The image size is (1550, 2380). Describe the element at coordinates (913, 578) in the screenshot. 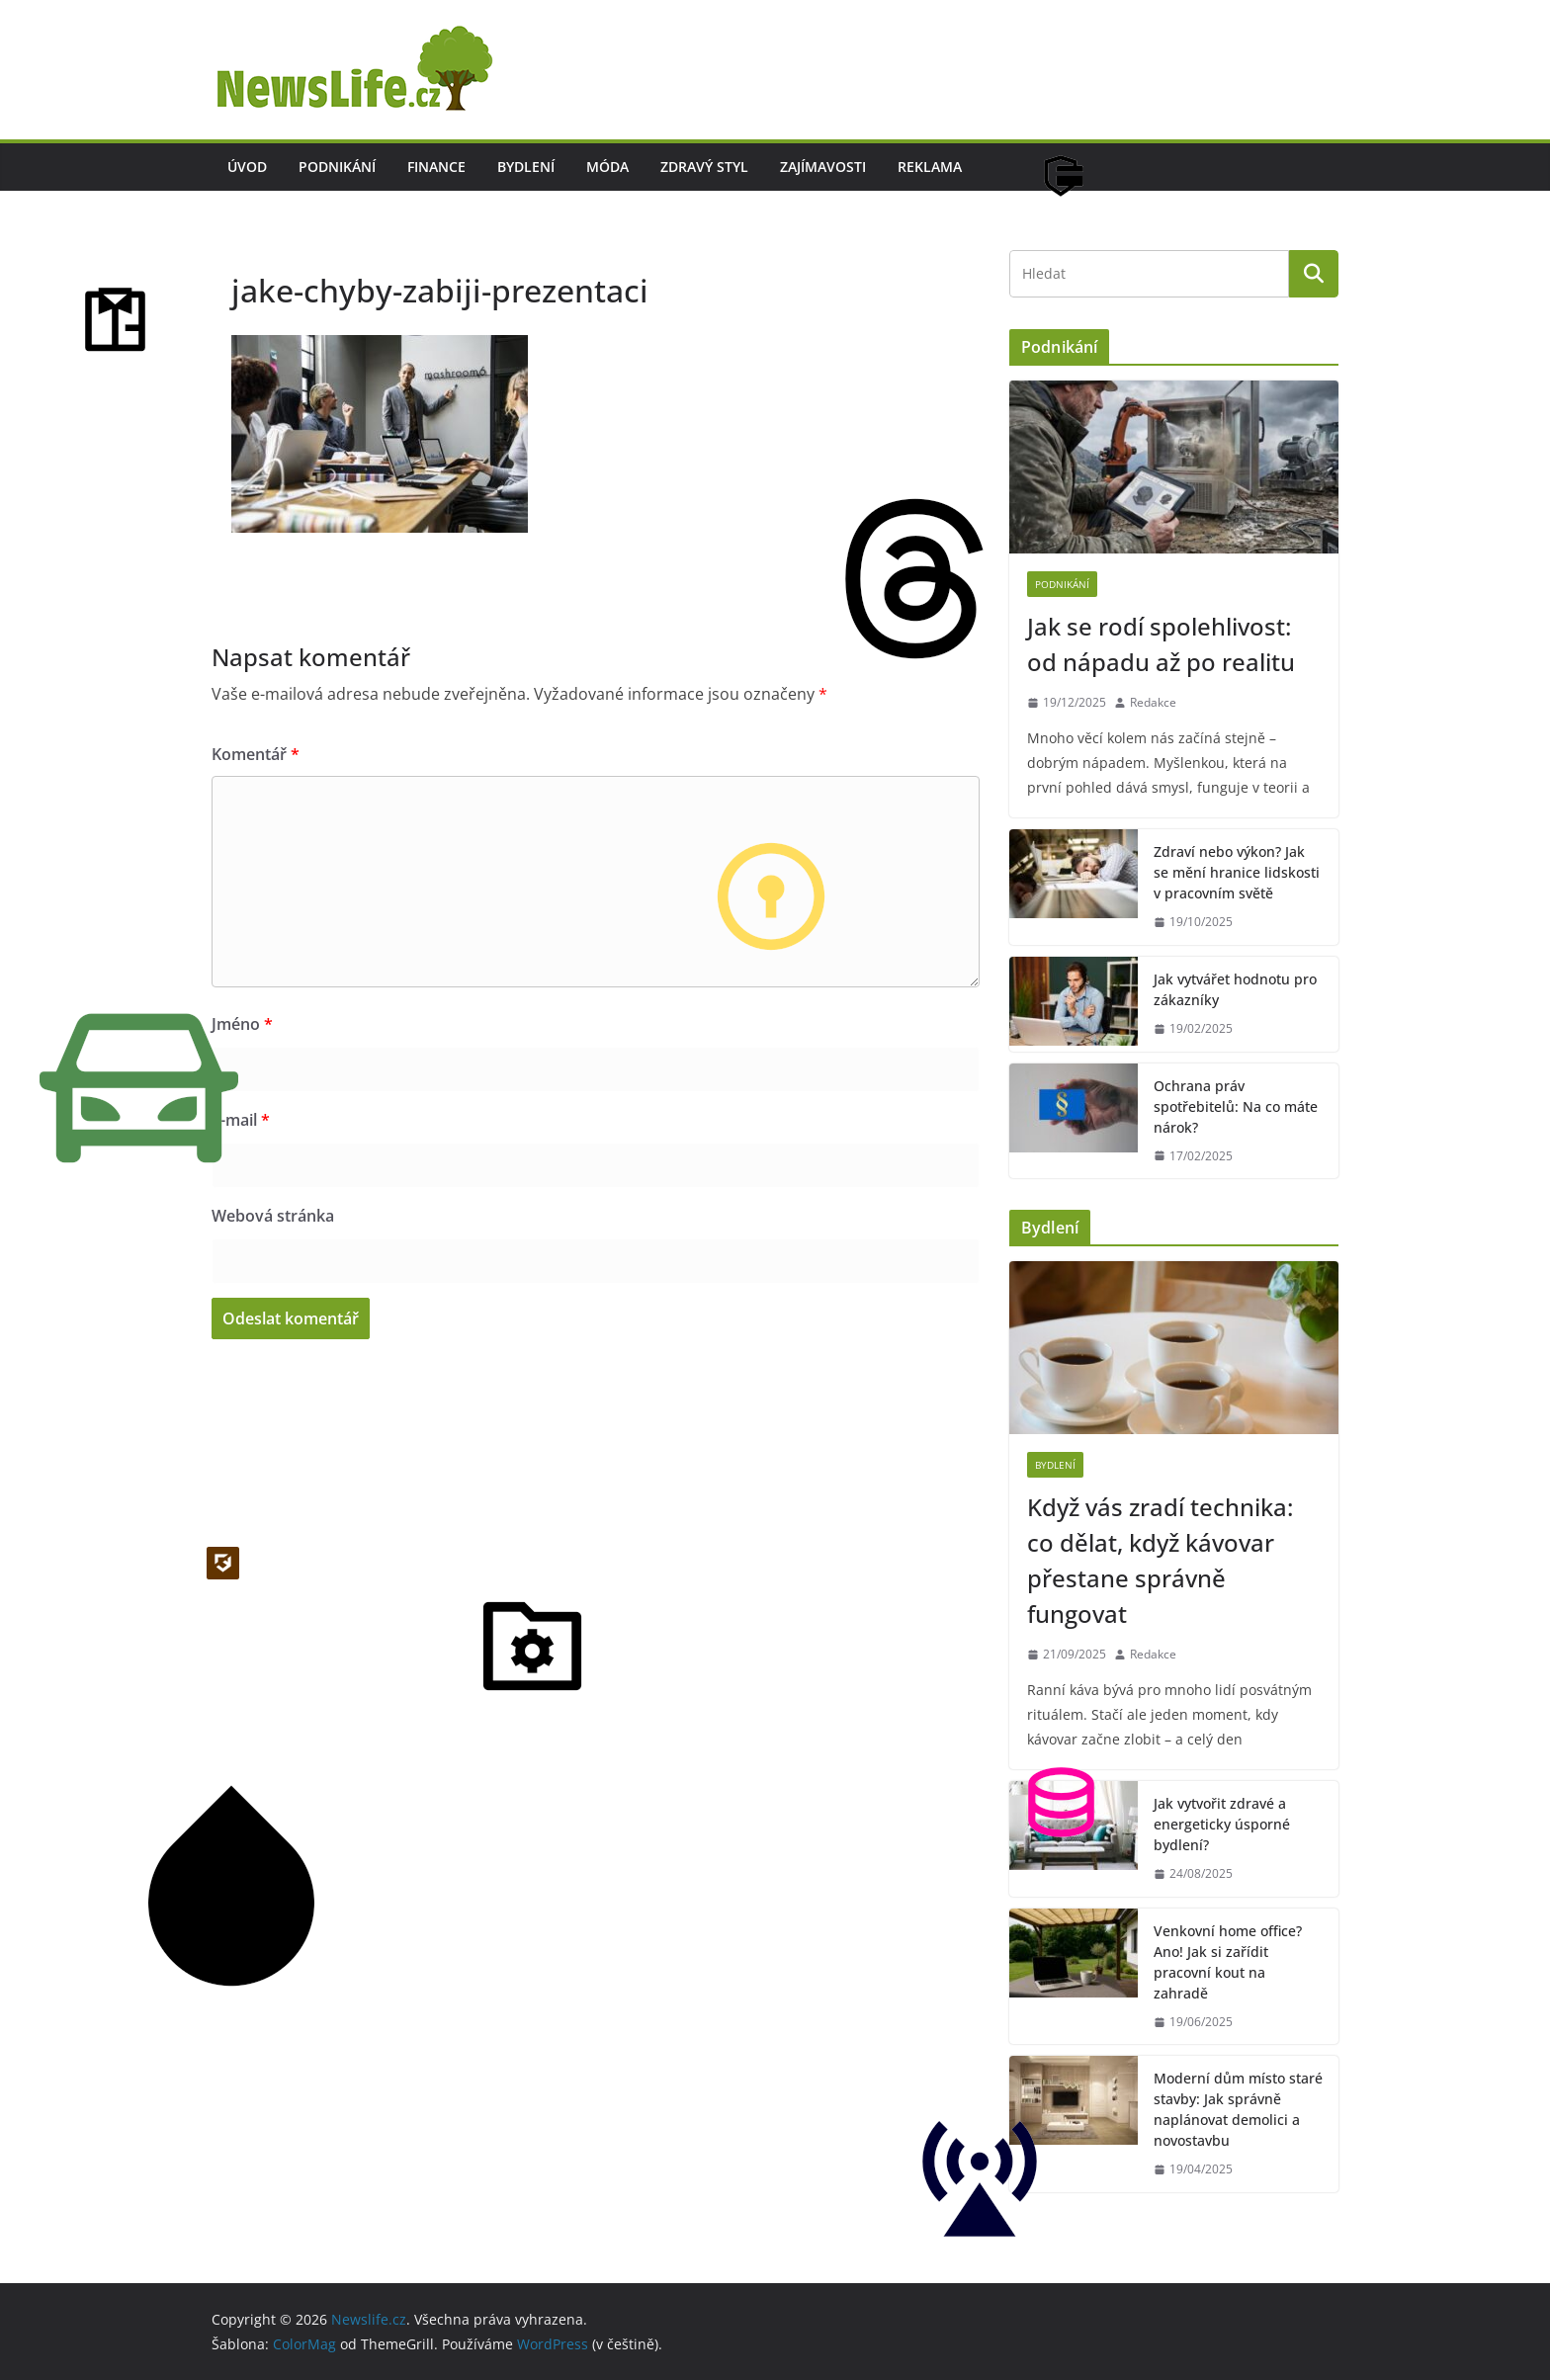

I see `open the Threads app` at that location.